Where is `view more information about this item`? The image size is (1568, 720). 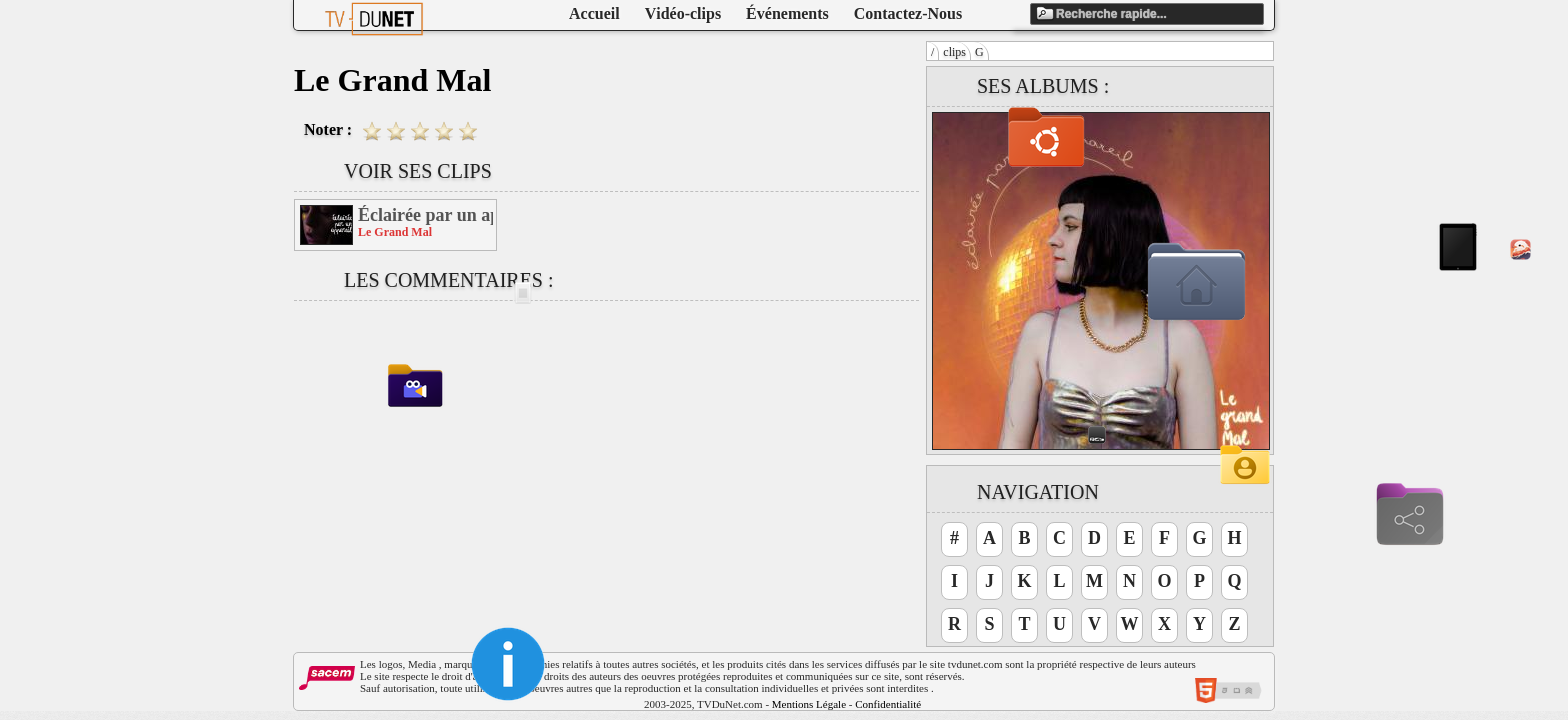 view more information about this item is located at coordinates (508, 664).